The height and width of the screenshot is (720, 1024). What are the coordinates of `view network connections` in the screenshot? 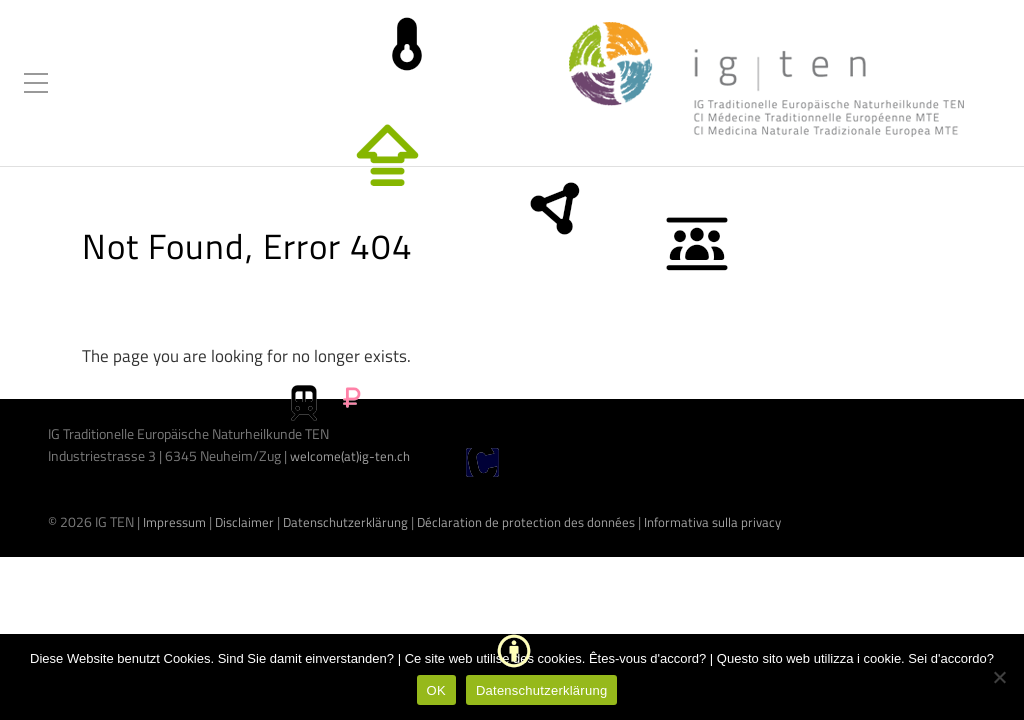 It's located at (556, 208).